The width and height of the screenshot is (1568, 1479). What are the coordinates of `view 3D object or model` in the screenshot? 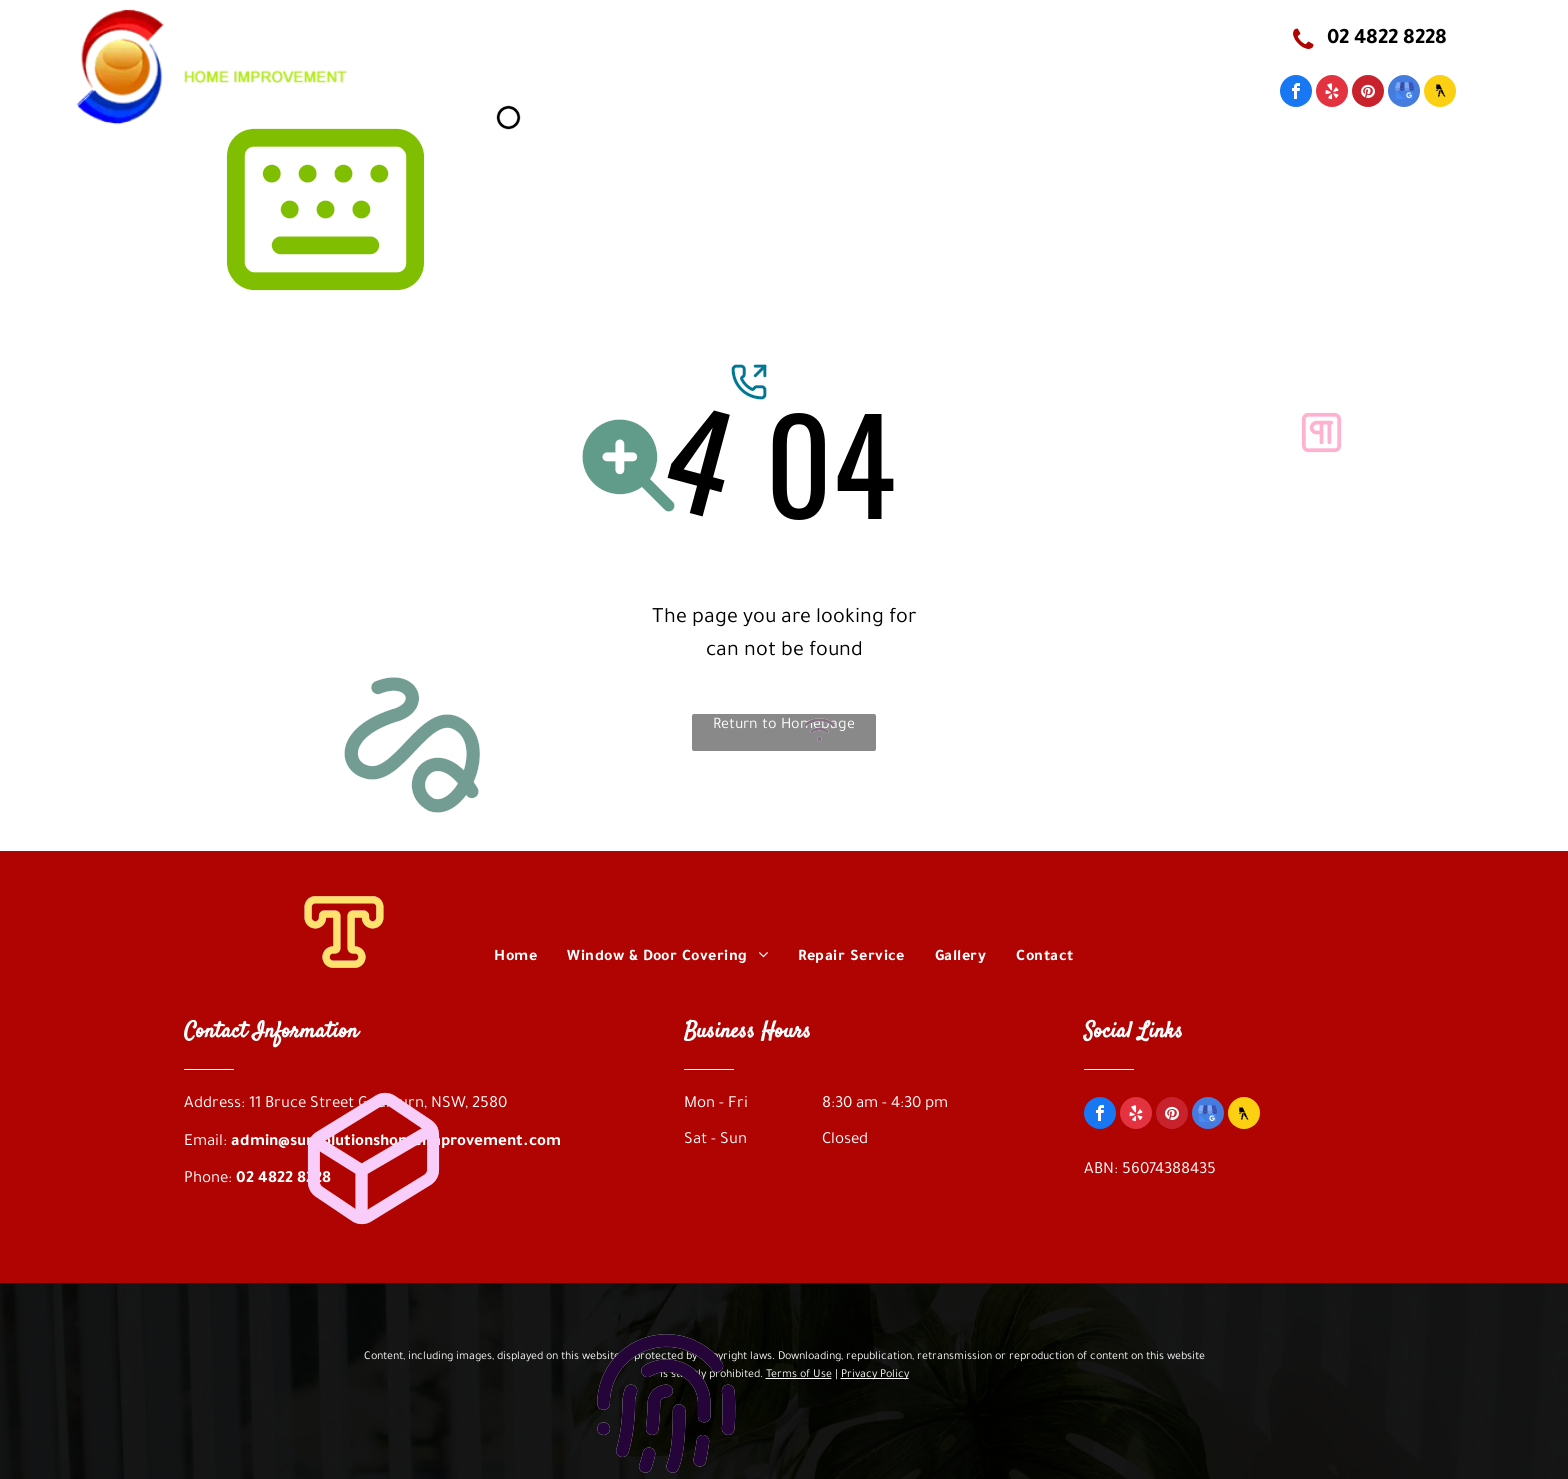 It's located at (373, 1158).